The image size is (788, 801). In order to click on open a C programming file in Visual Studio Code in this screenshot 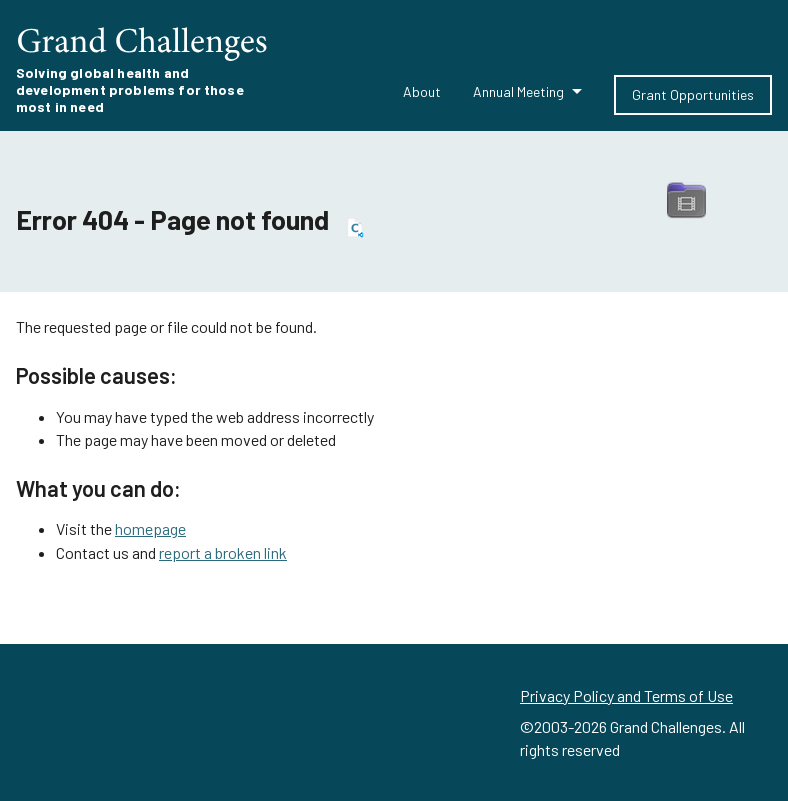, I will do `click(355, 228)`.